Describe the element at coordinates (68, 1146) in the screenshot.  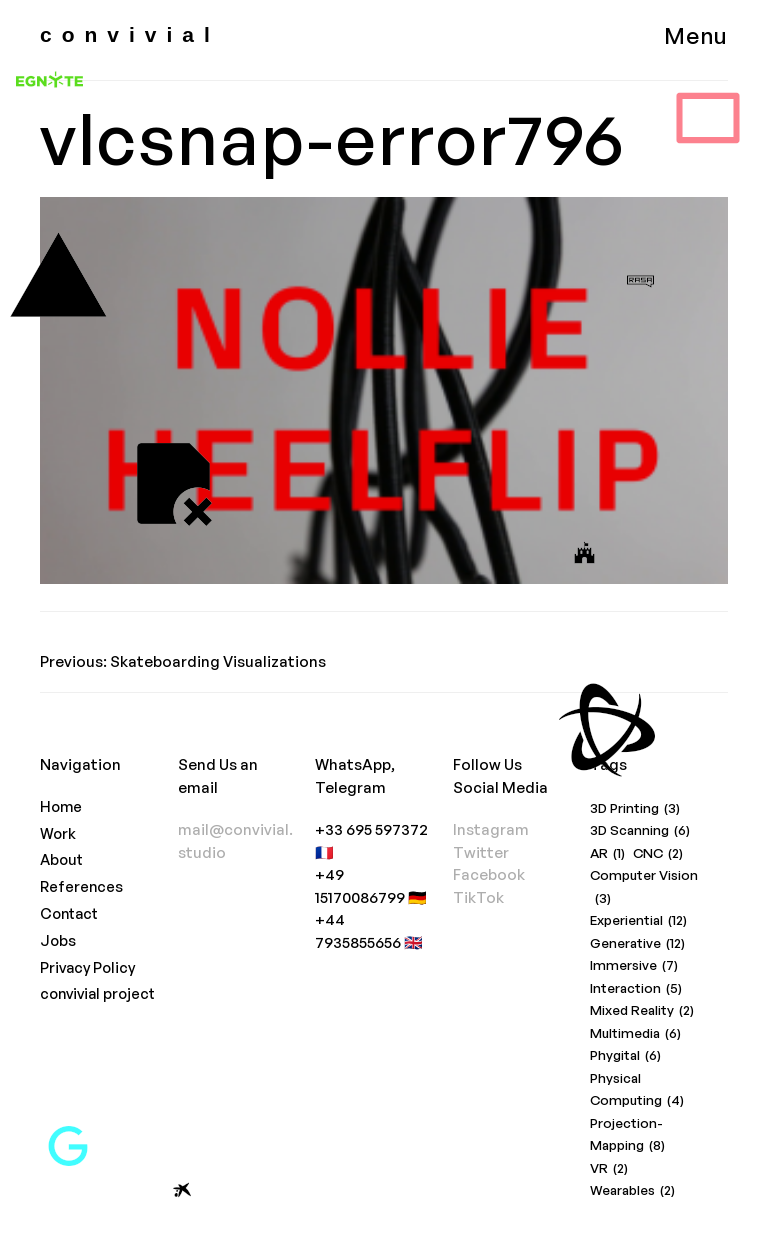
I see `sign in with Google` at that location.